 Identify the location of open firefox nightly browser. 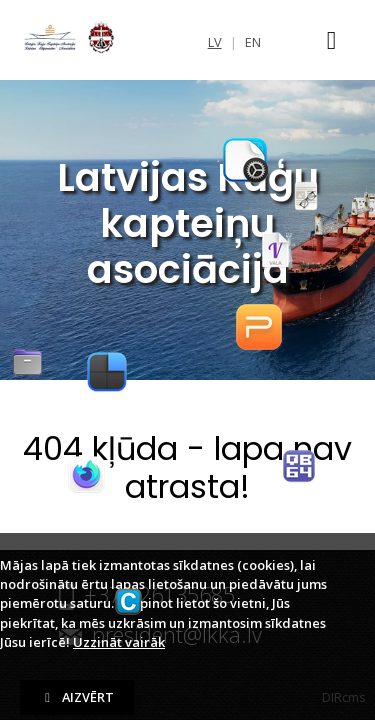
(86, 474).